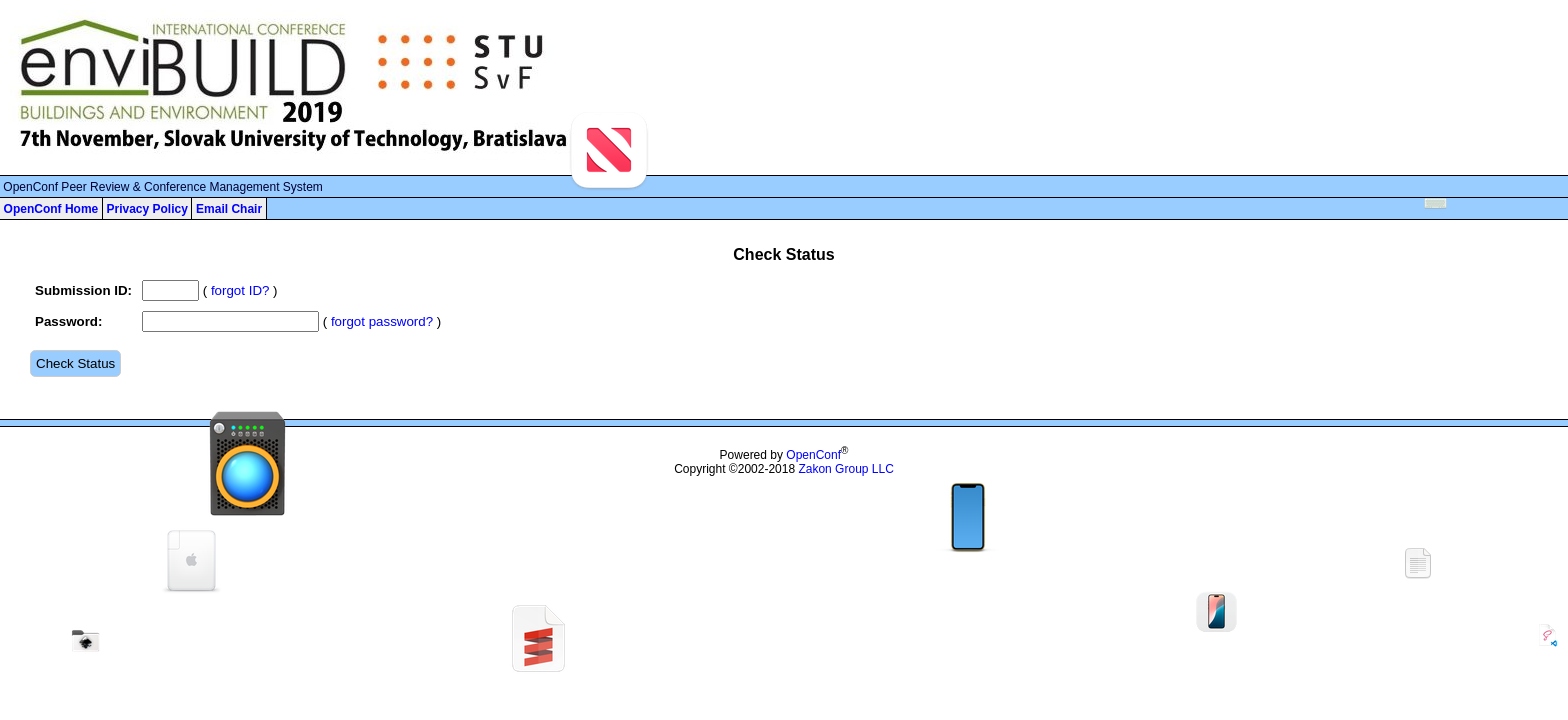 This screenshot has width=1568, height=720. Describe the element at coordinates (1547, 635) in the screenshot. I see `open a Sass stylesheet file in Visual Studio Code` at that location.